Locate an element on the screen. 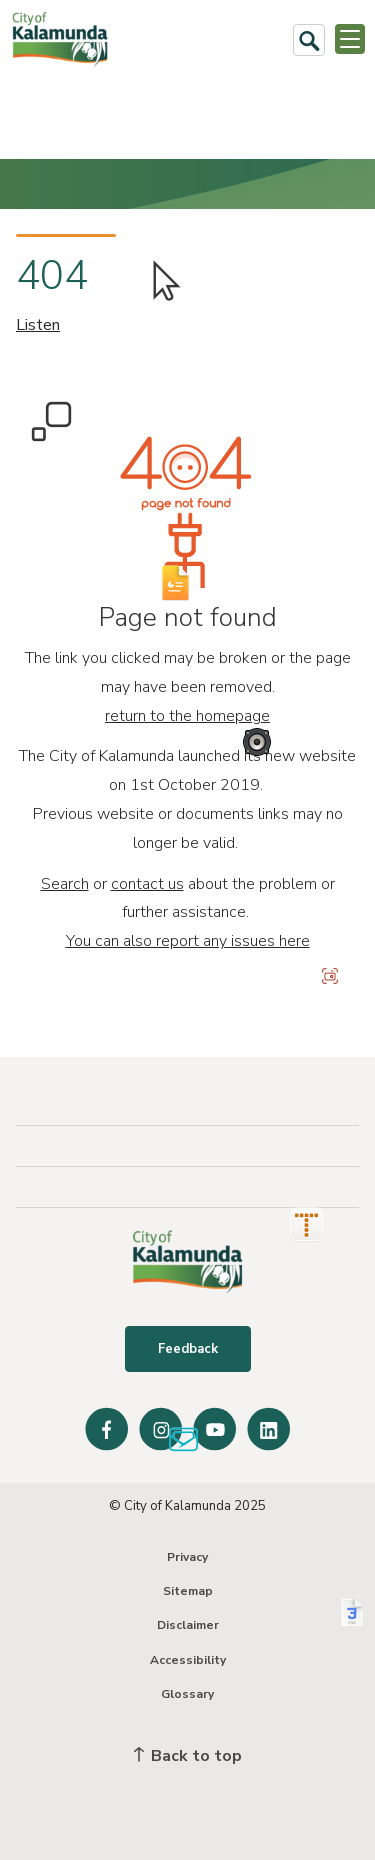  open a presentation file is located at coordinates (175, 583).